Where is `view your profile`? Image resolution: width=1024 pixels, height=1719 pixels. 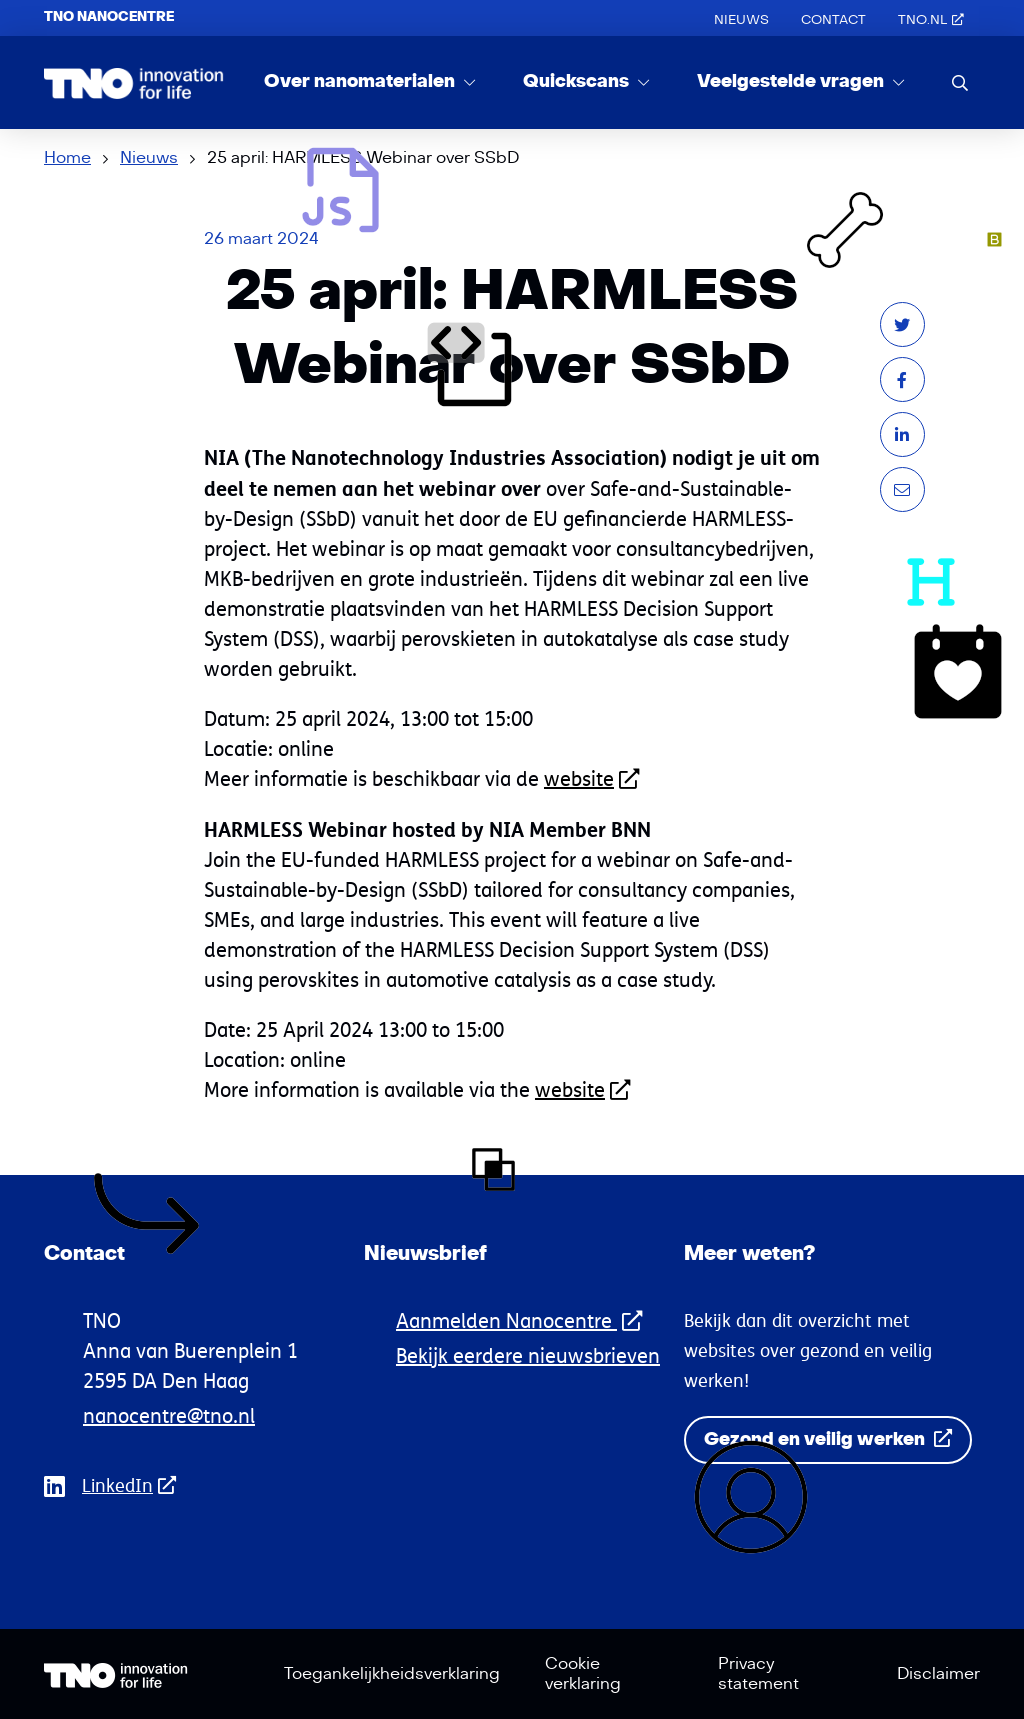
view your profile is located at coordinates (751, 1497).